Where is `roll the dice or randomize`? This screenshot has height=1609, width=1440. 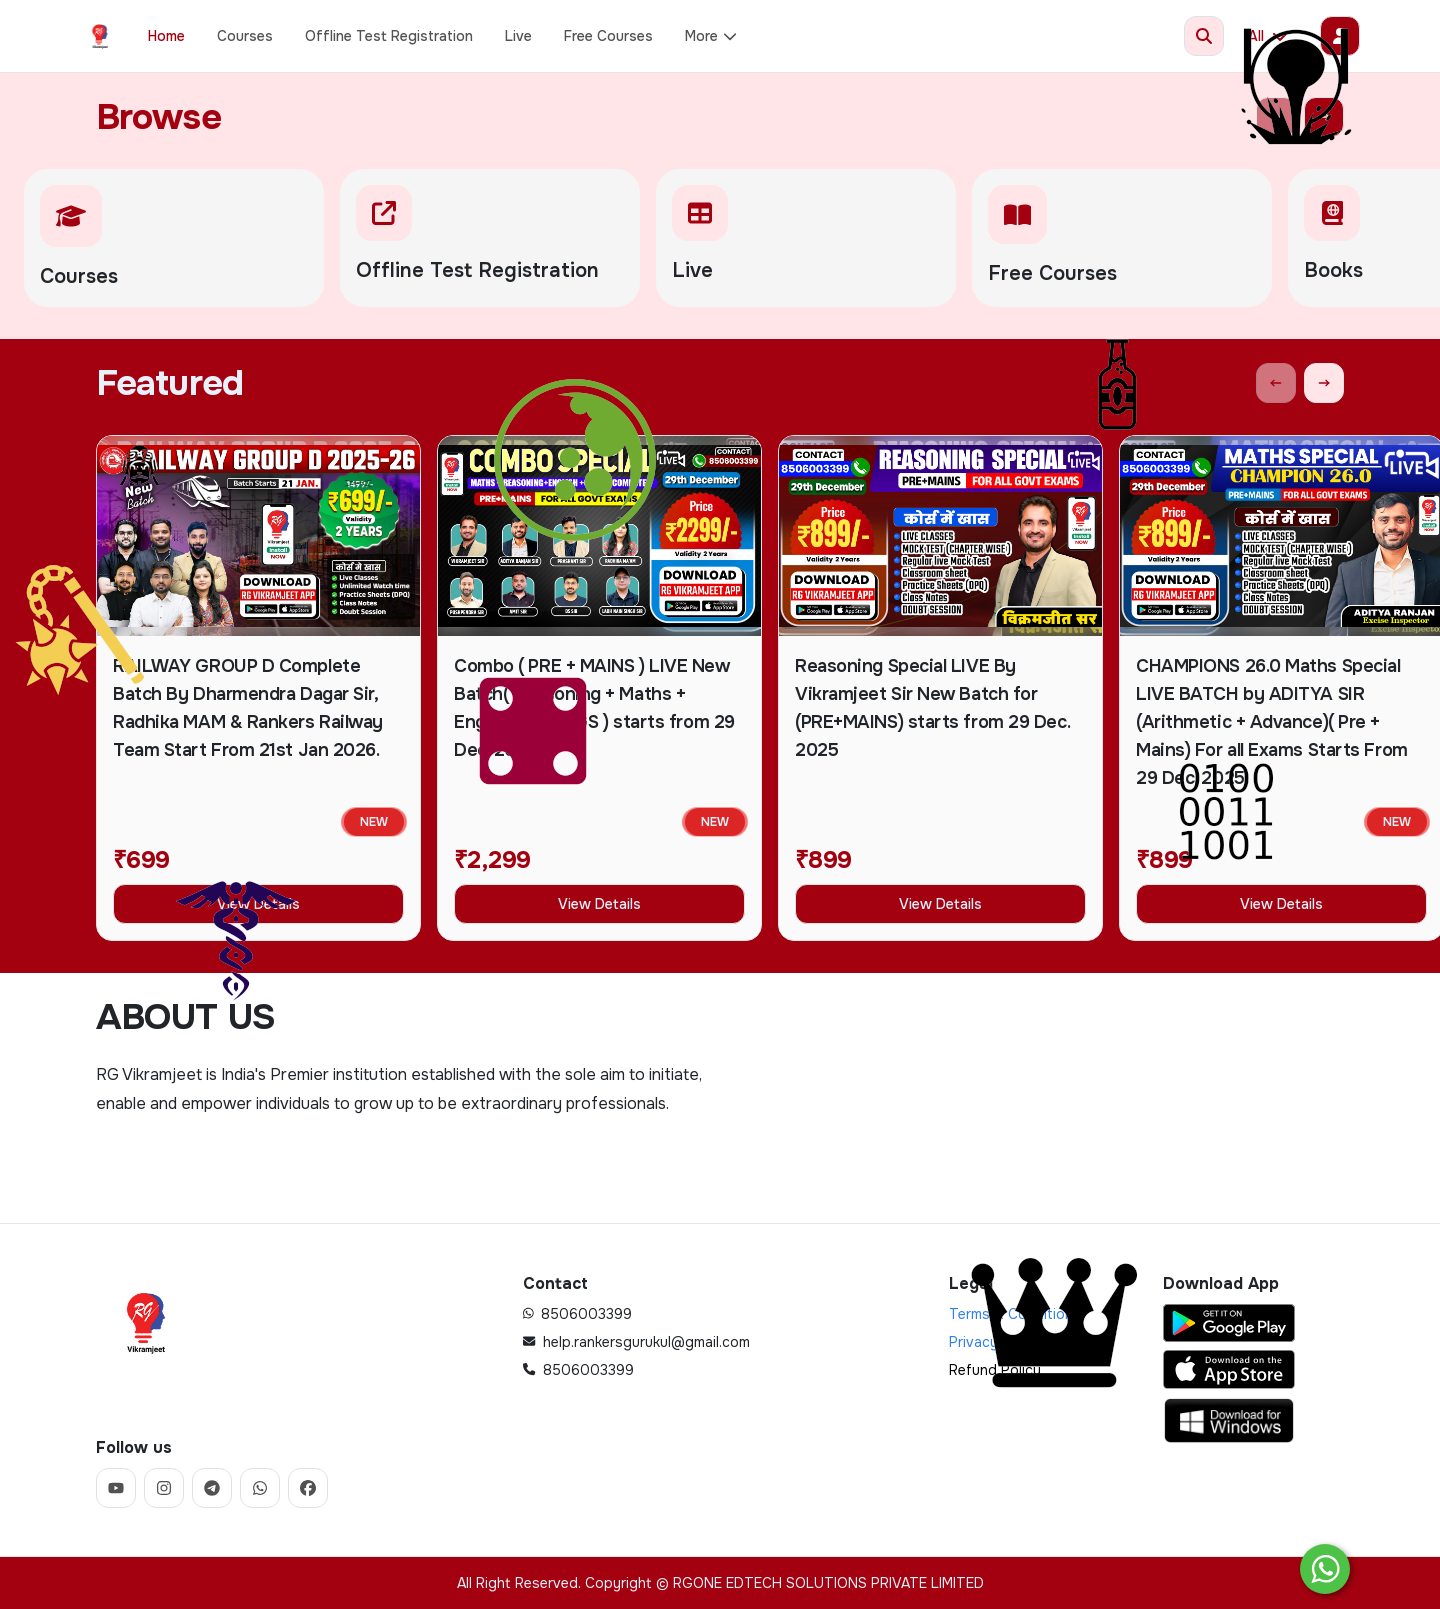
roll the dice or randomize is located at coordinates (533, 731).